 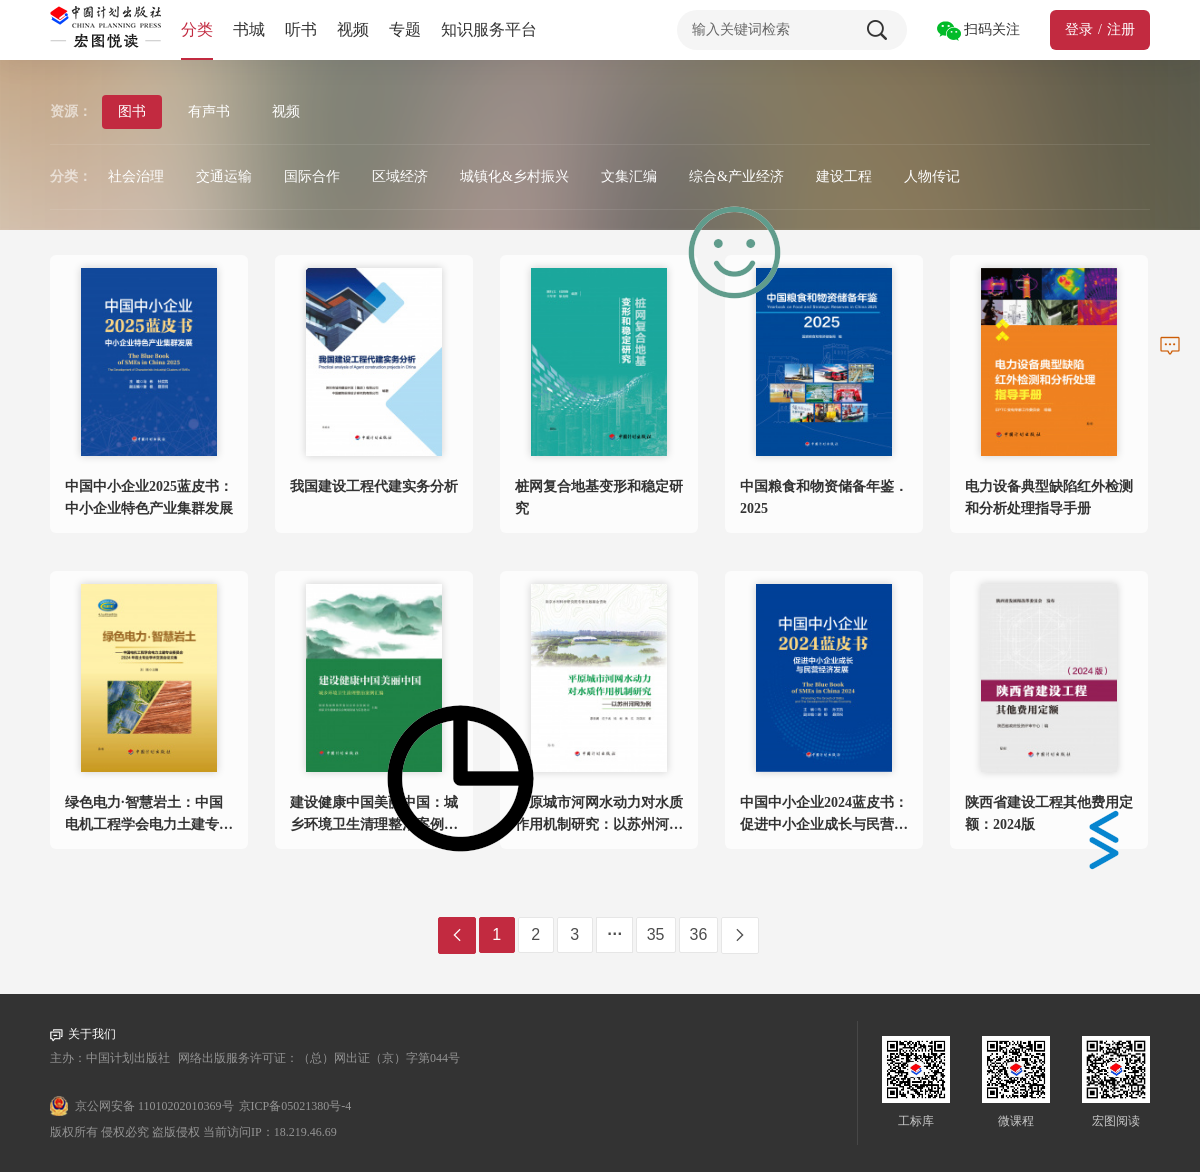 What do you see at coordinates (1170, 345) in the screenshot?
I see `open chat or messaging` at bounding box center [1170, 345].